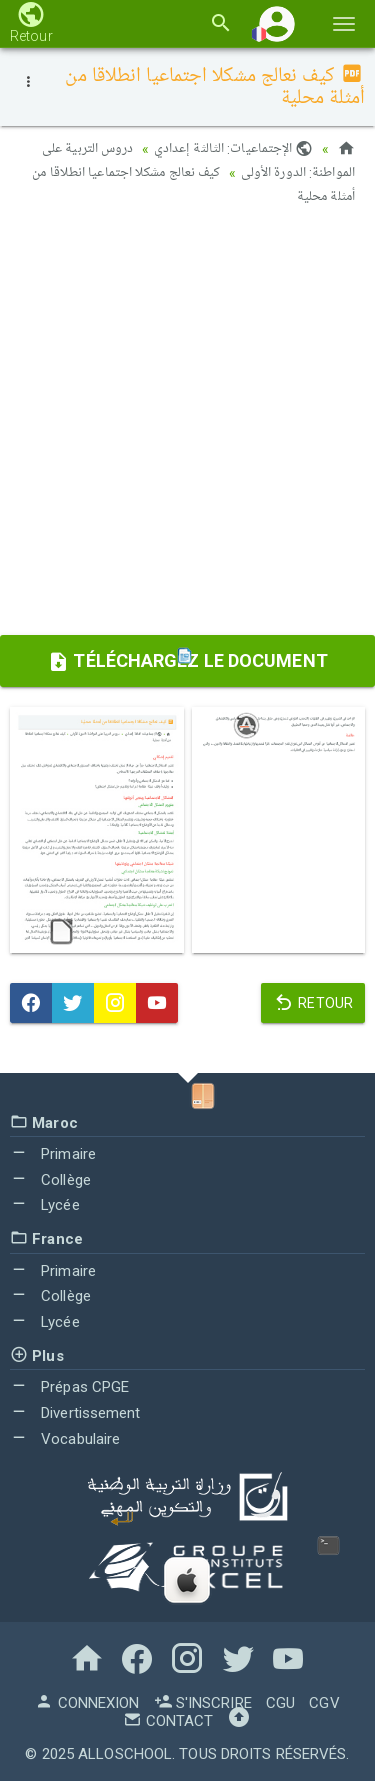 The width and height of the screenshot is (375, 1781). I want to click on open system preferences or settings, so click(187, 1580).